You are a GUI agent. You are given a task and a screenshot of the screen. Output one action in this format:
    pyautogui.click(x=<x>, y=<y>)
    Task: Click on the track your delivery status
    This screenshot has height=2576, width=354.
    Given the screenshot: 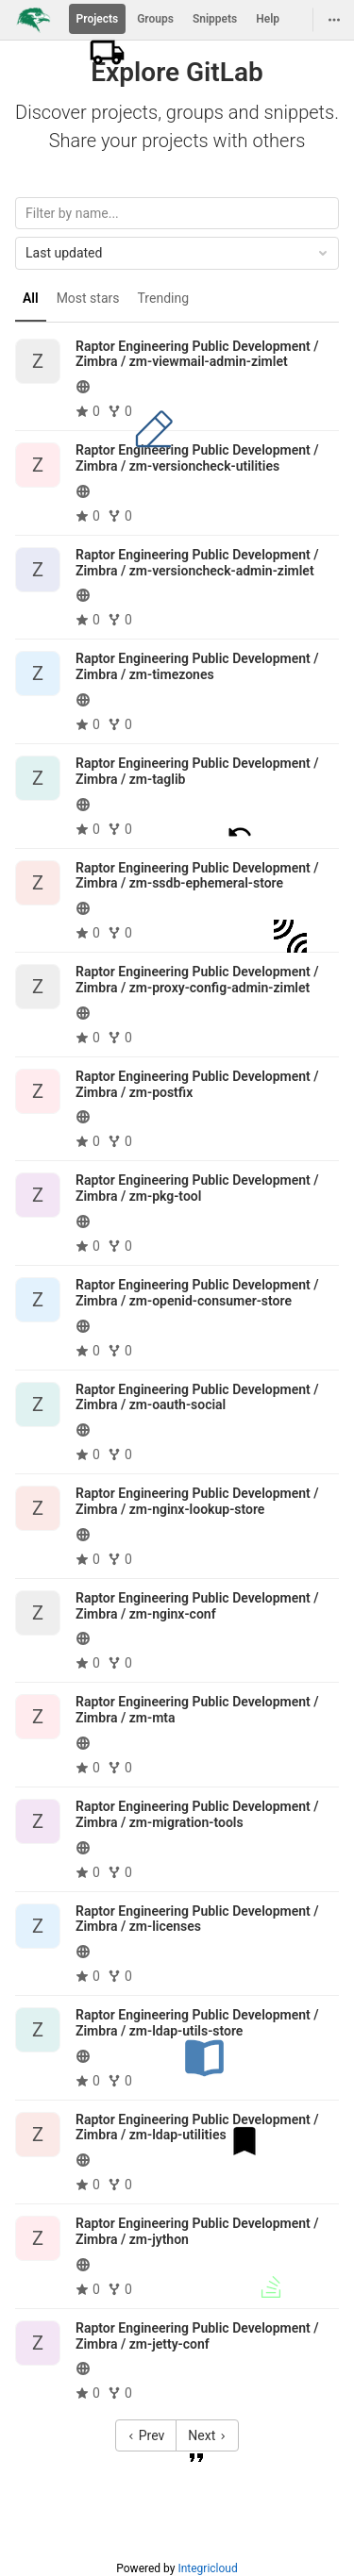 What is the action you would take?
    pyautogui.click(x=107, y=52)
    